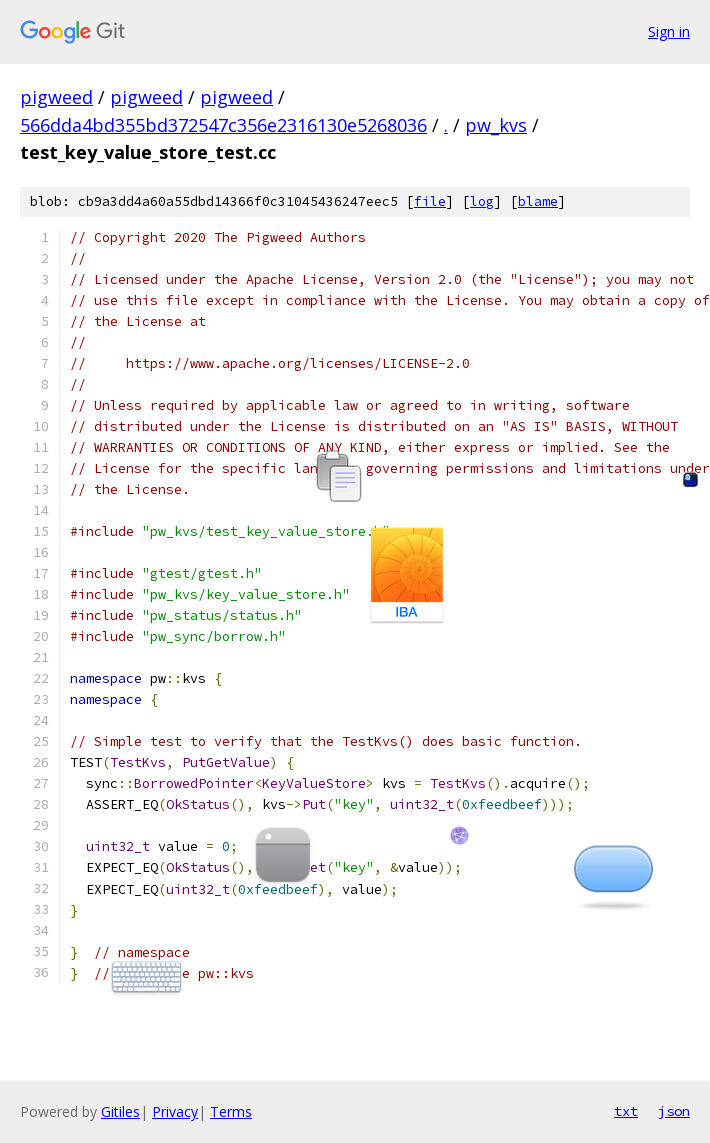 This screenshot has height=1143, width=710. What do you see at coordinates (407, 577) in the screenshot?
I see `open an iBooks Author document` at bounding box center [407, 577].